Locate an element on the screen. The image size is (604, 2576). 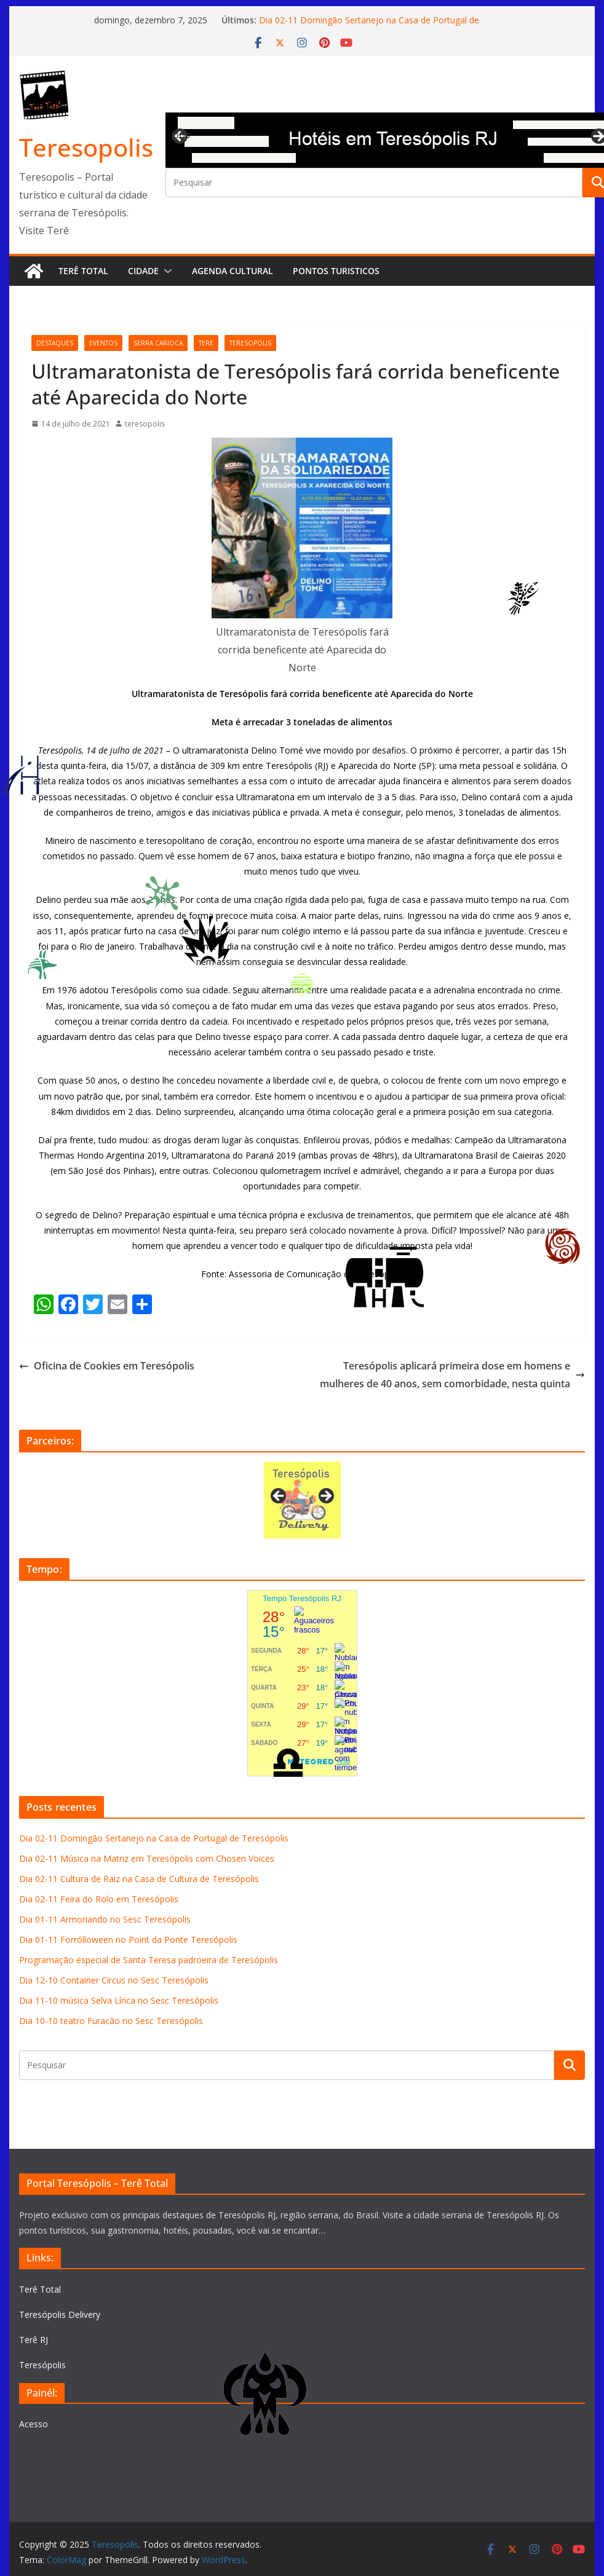
indicates a mine has been triggered or detonated is located at coordinates (205, 940).